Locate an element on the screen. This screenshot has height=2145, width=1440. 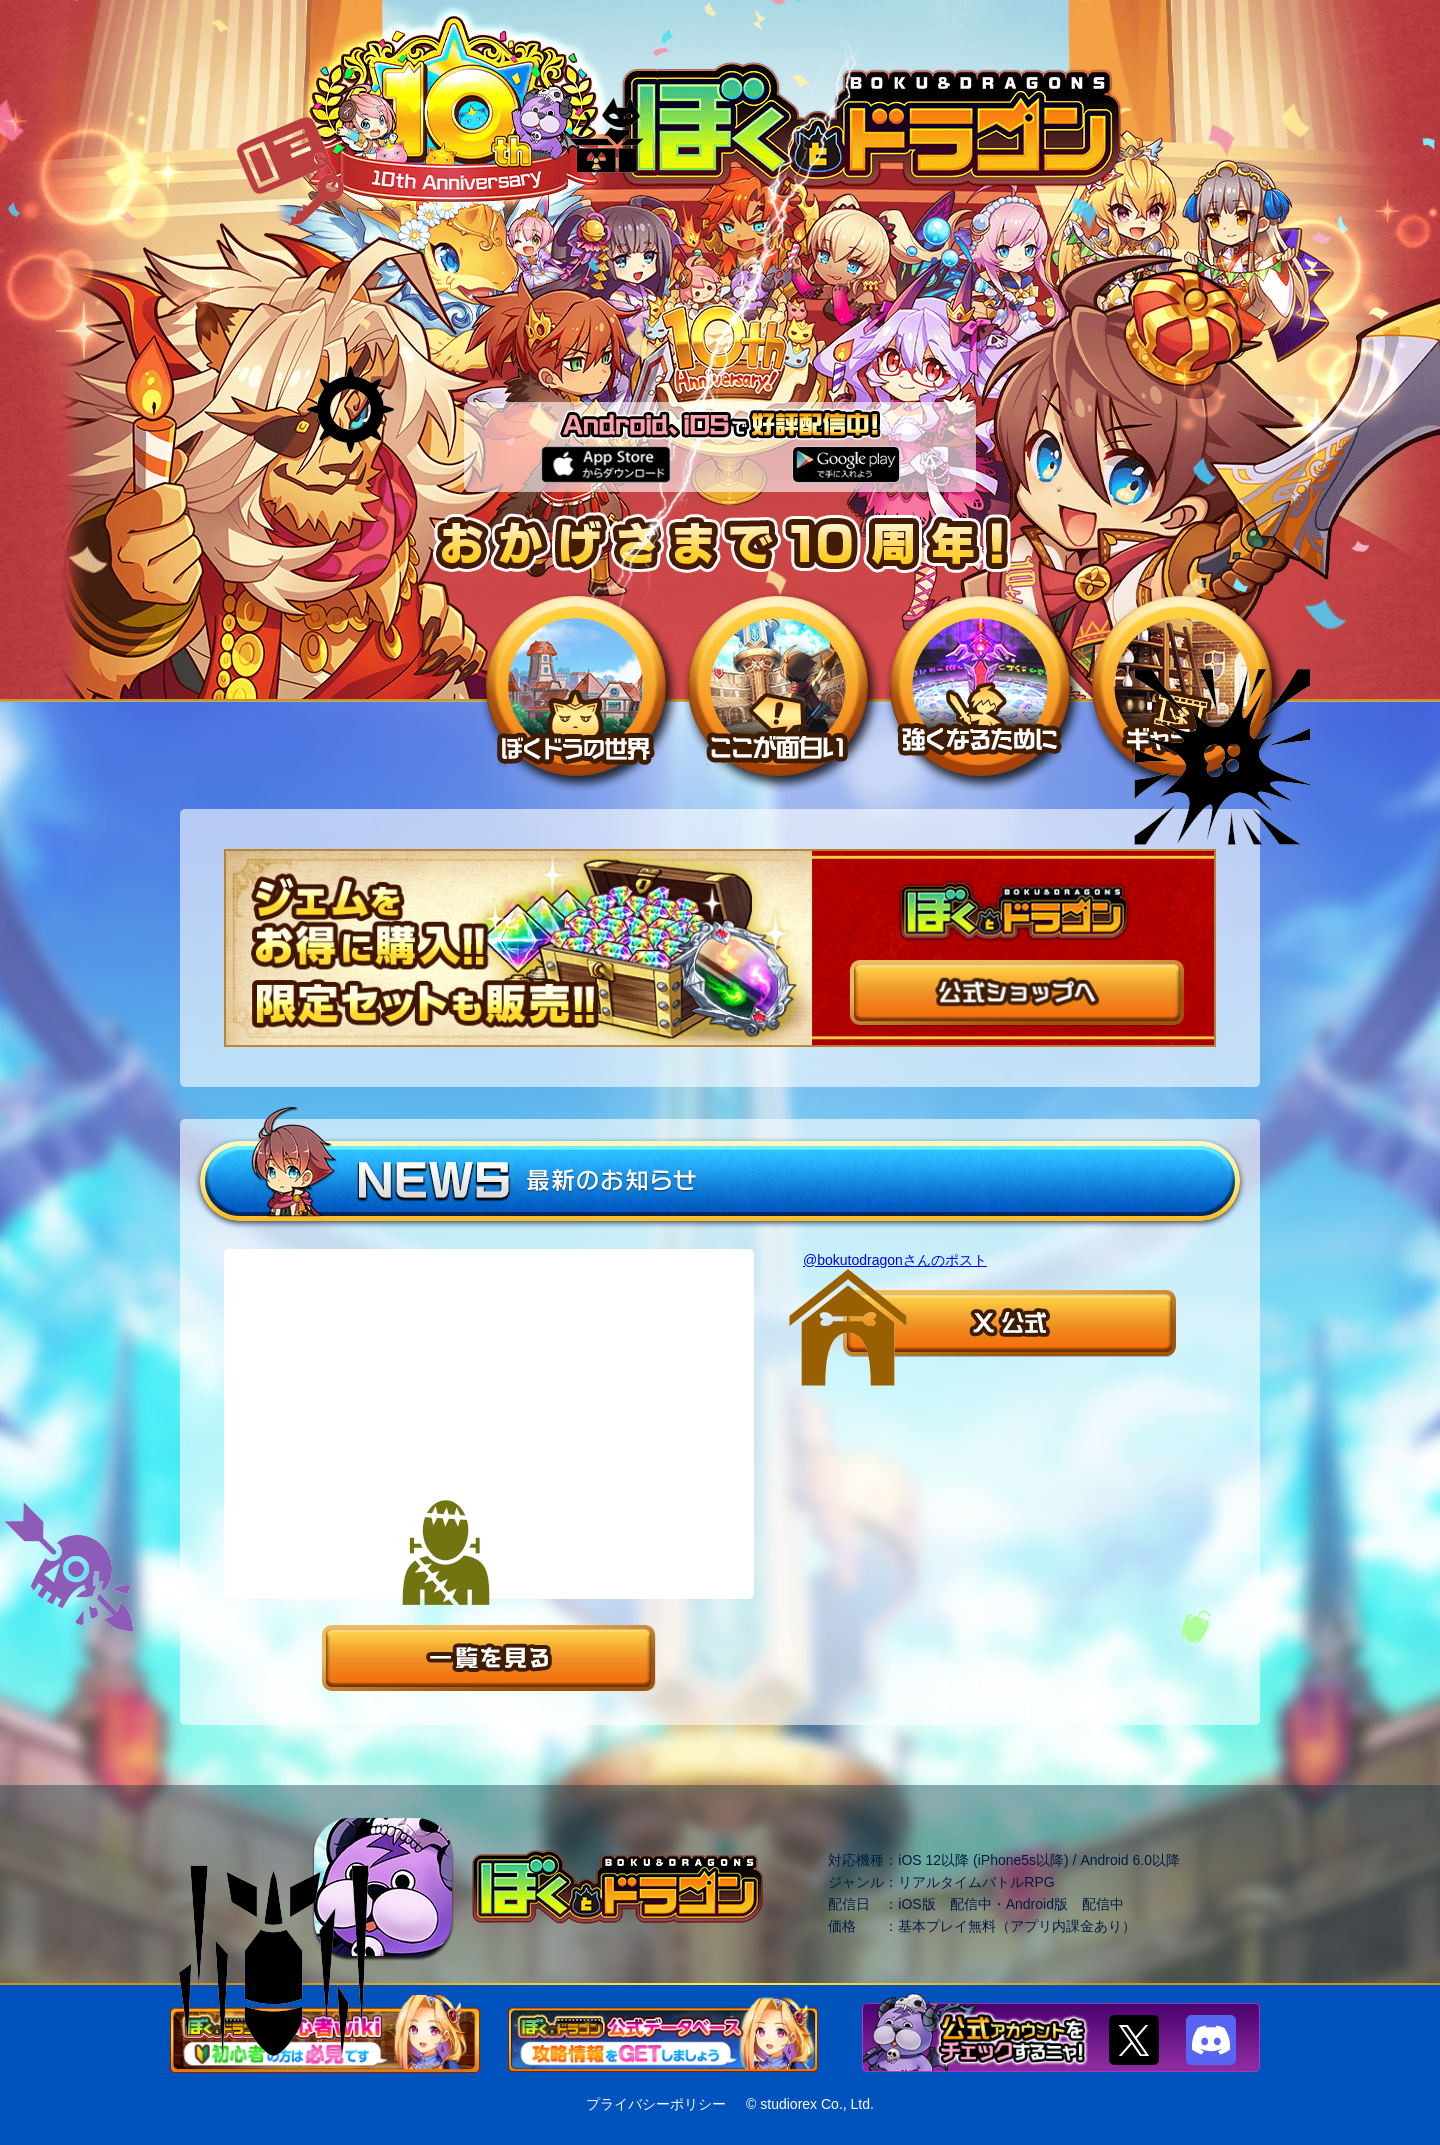
indicates a quantum state where the outcome is alive/positive is located at coordinates (606, 135).